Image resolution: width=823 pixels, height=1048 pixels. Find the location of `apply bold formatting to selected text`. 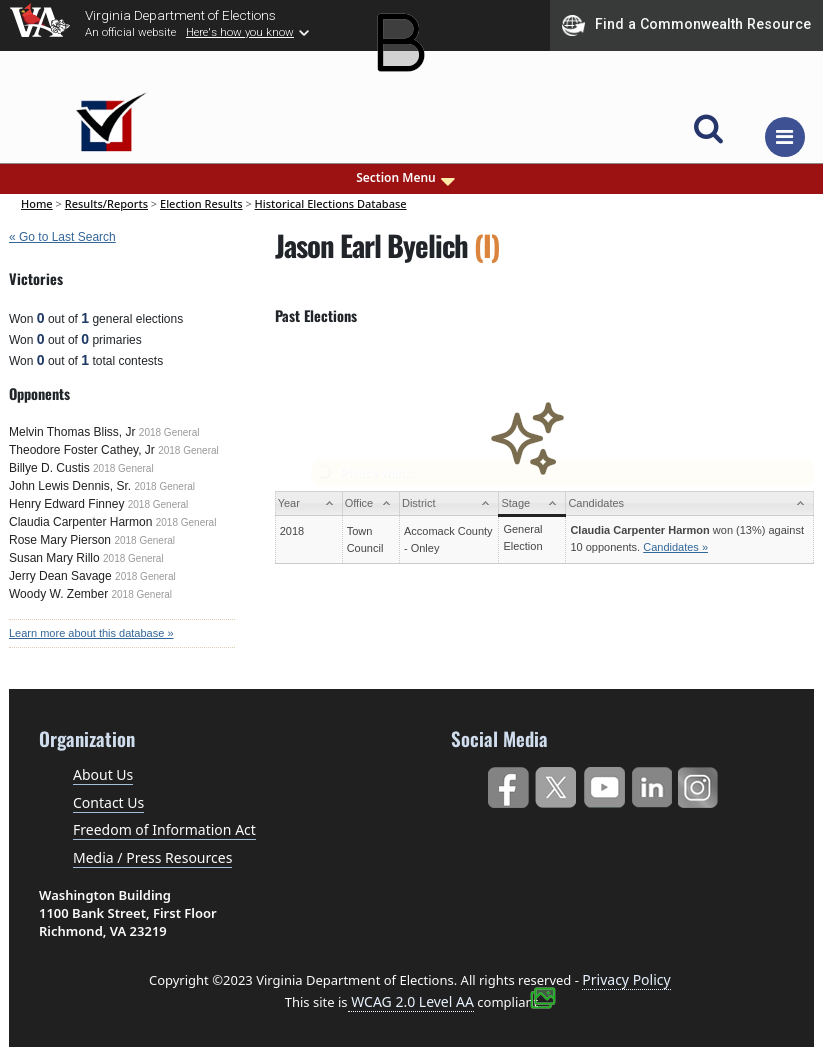

apply bold formatting to selected text is located at coordinates (397, 44).